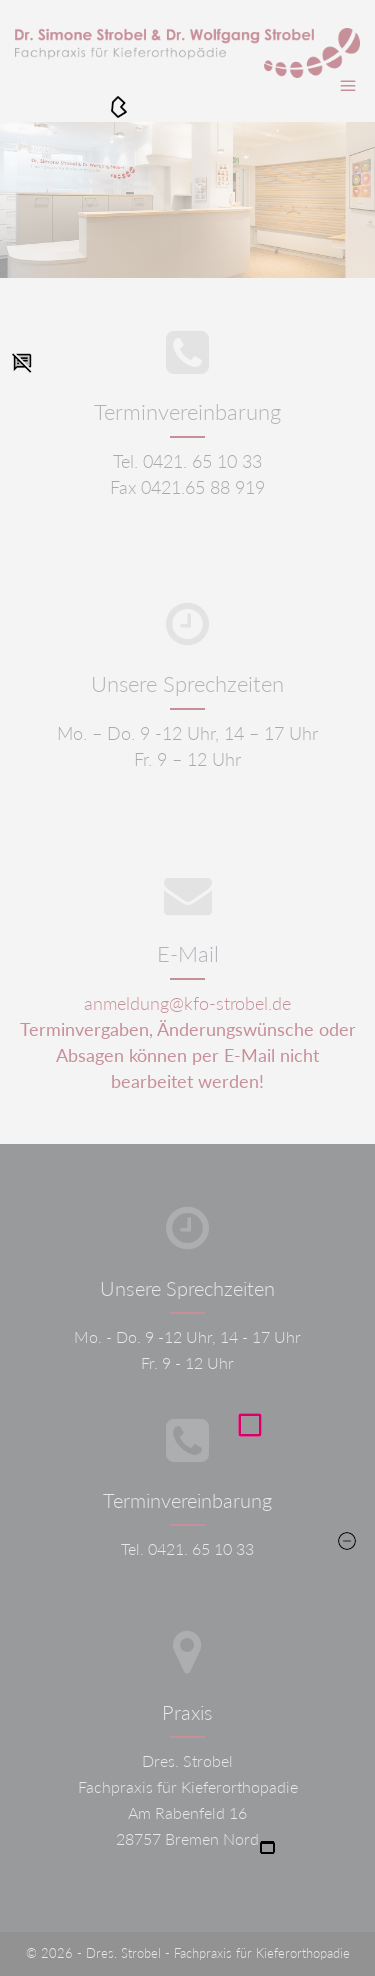 This screenshot has width=375, height=1976. I want to click on open a web browser or webpage, so click(267, 1847).